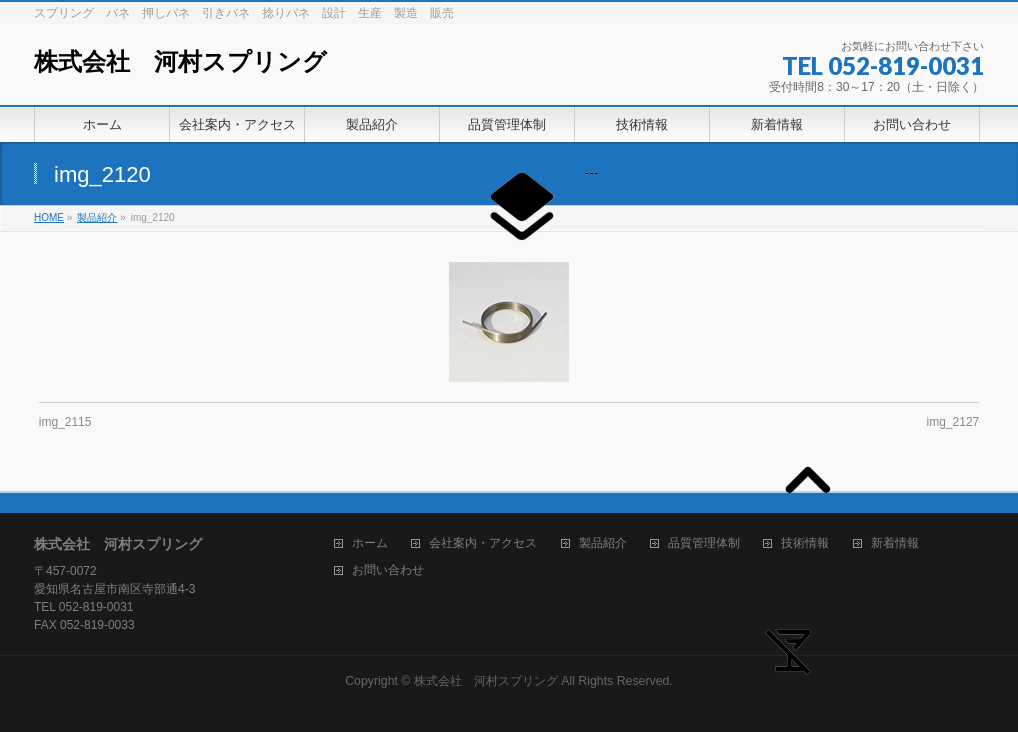 The image size is (1018, 732). Describe the element at coordinates (789, 650) in the screenshot. I see `indicates alcohol-free zone or no drinks allowed` at that location.